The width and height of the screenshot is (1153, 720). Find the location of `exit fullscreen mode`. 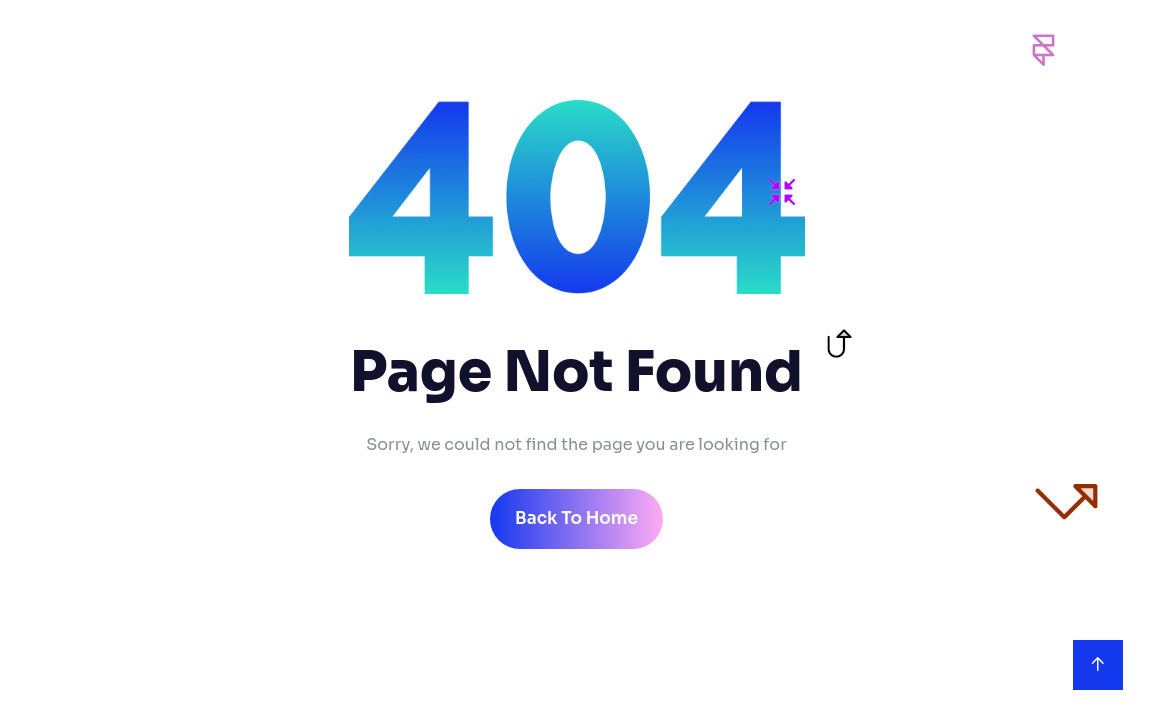

exit fullscreen mode is located at coordinates (782, 192).